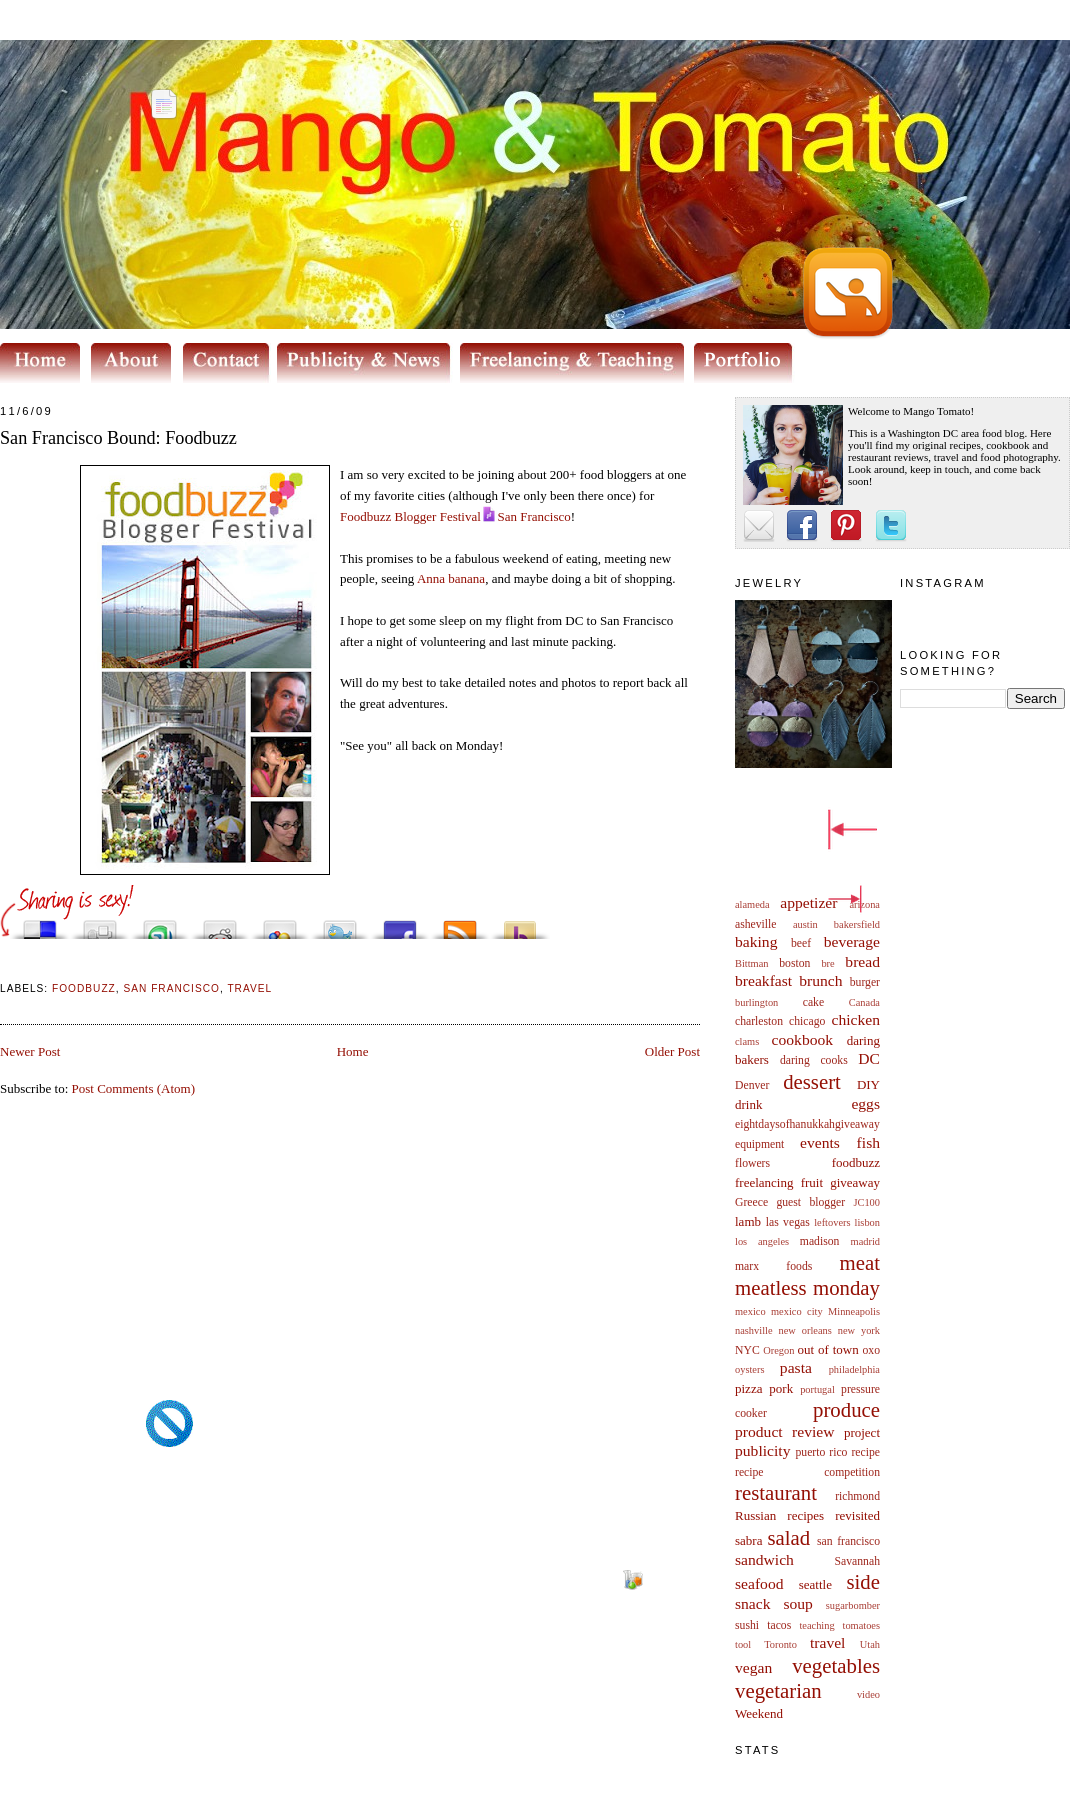 Image resolution: width=1070 pixels, height=1808 pixels. What do you see at coordinates (169, 1423) in the screenshot?
I see `indicates access denied or permission blocked` at bounding box center [169, 1423].